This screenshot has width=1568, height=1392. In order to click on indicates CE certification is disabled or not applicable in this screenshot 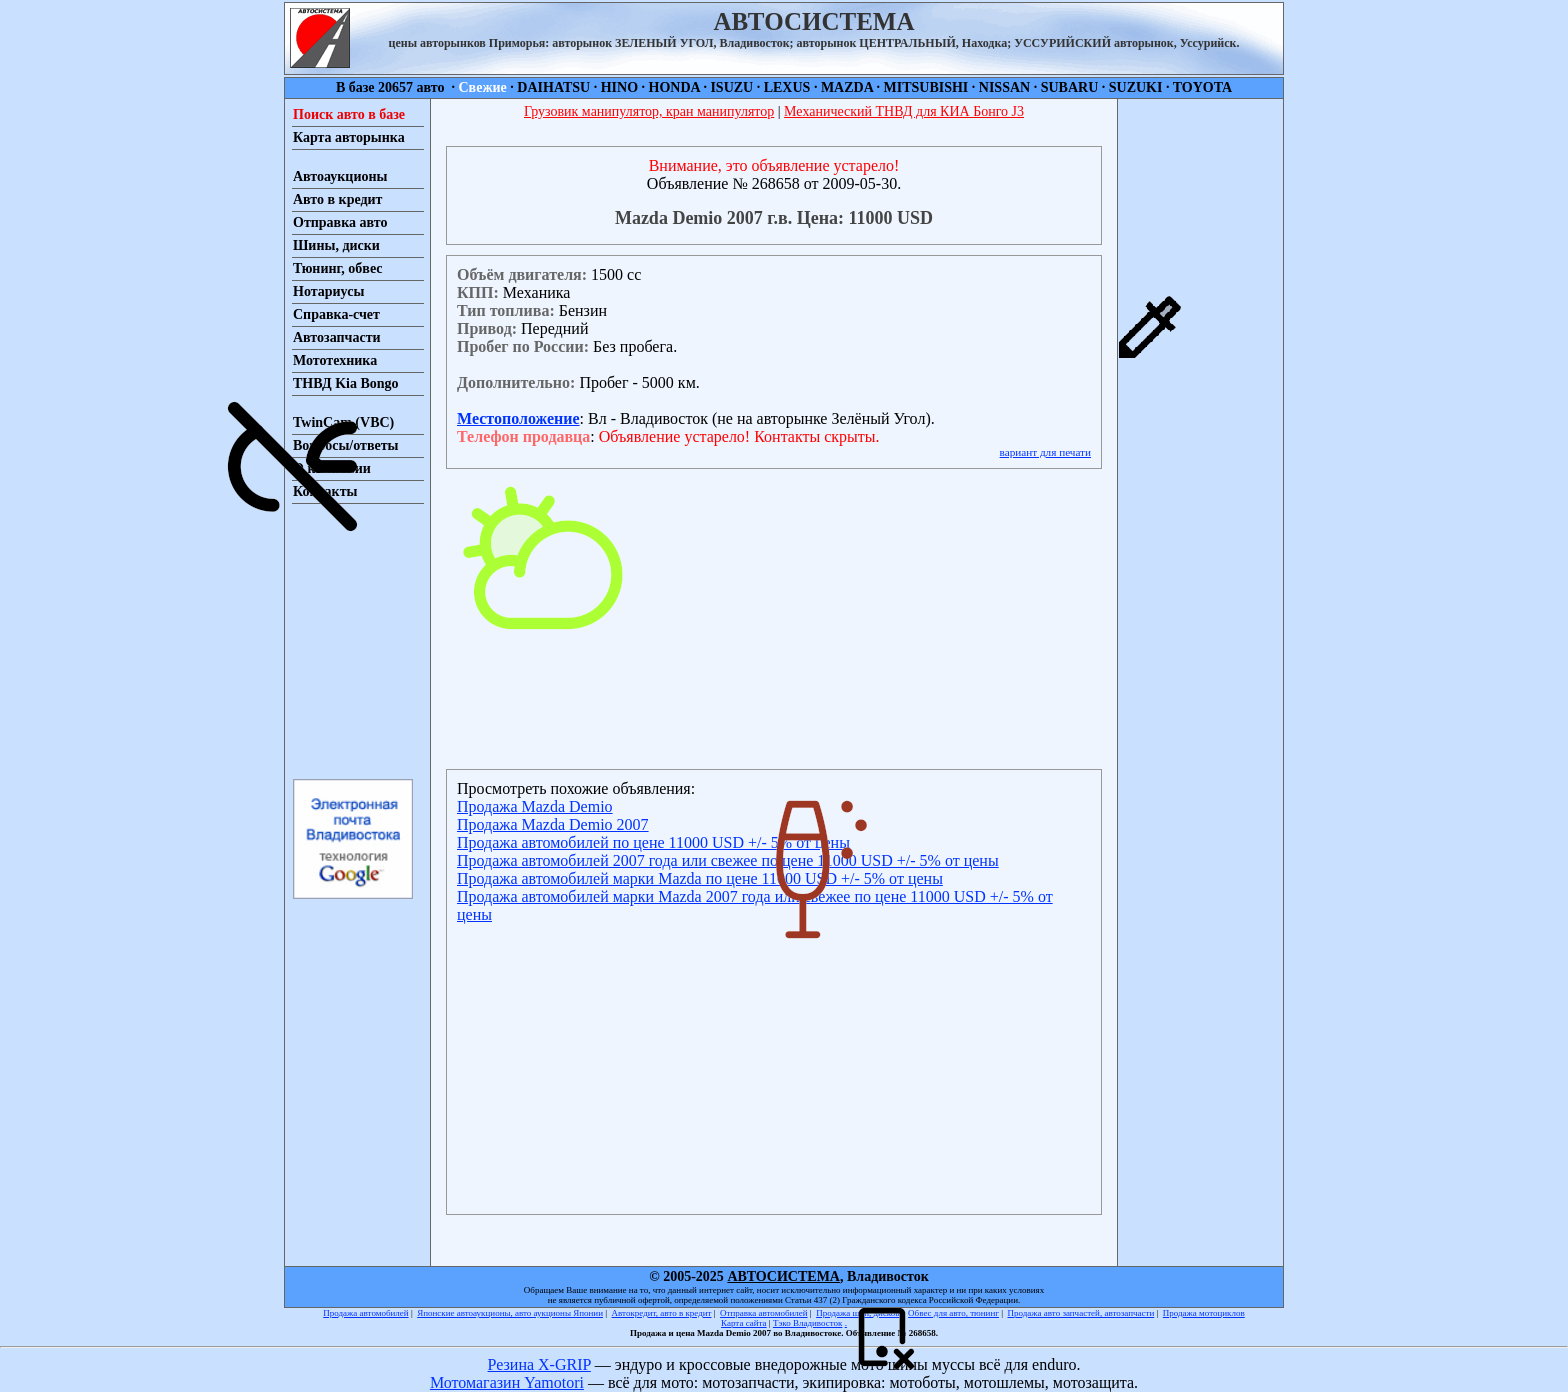, I will do `click(292, 466)`.